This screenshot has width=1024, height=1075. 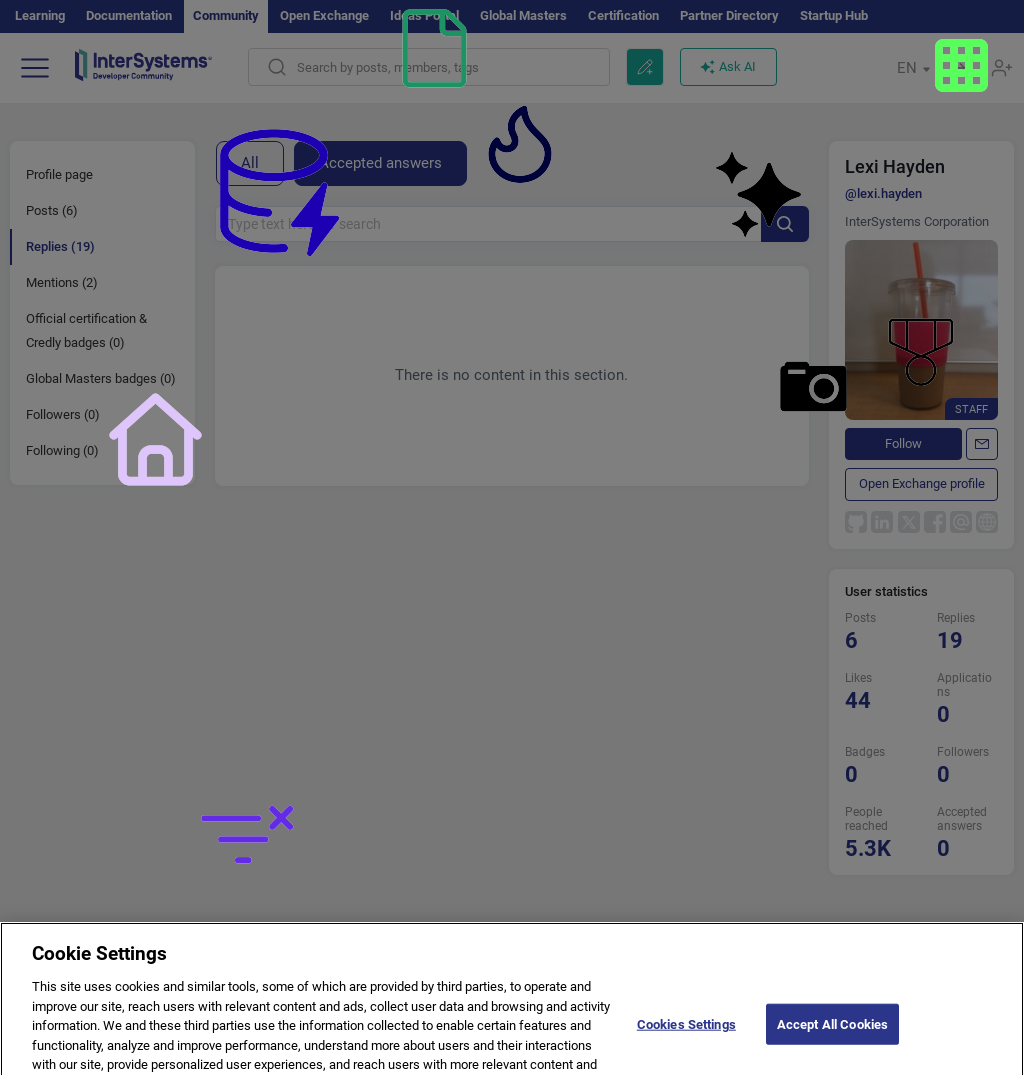 I want to click on view trending or hot content, so click(x=520, y=144).